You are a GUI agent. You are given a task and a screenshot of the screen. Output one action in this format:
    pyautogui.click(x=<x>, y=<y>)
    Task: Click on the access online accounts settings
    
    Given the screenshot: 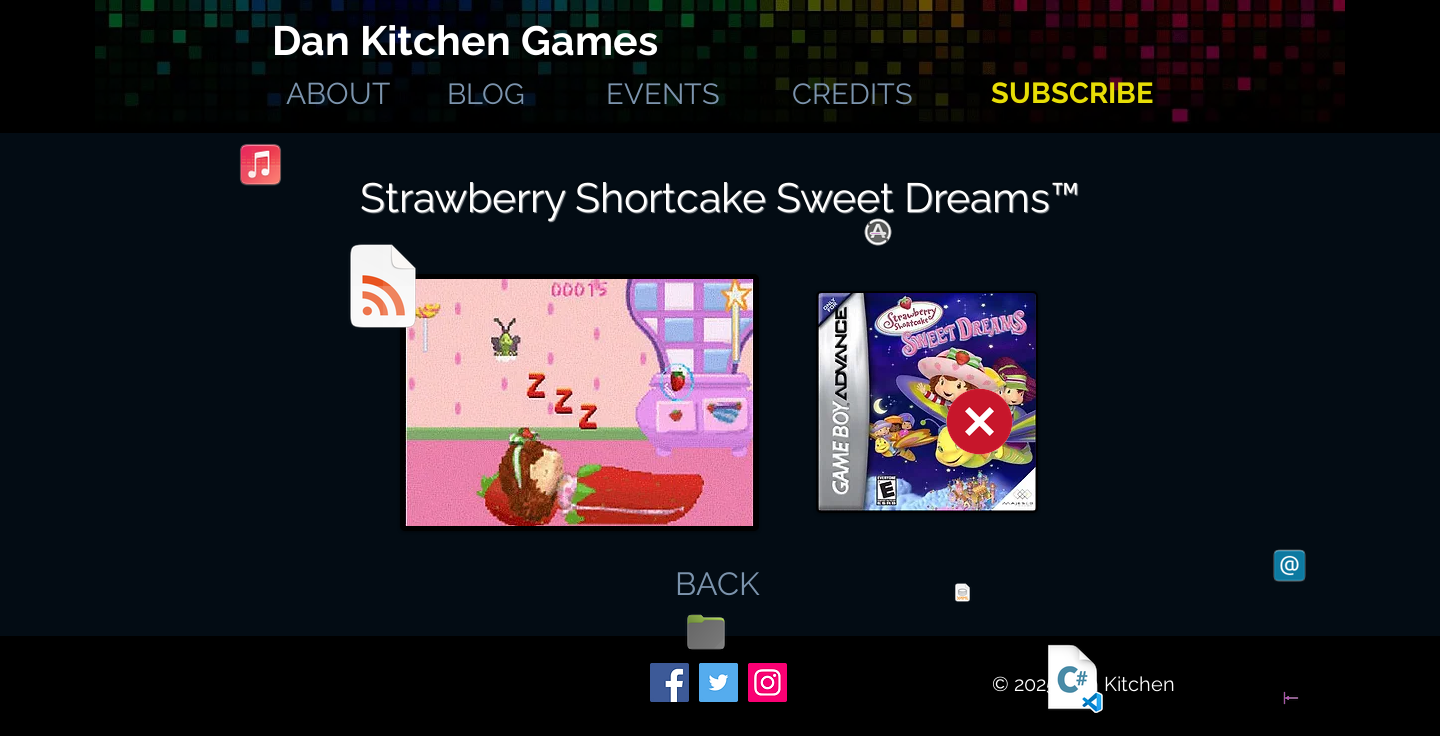 What is the action you would take?
    pyautogui.click(x=1289, y=565)
    